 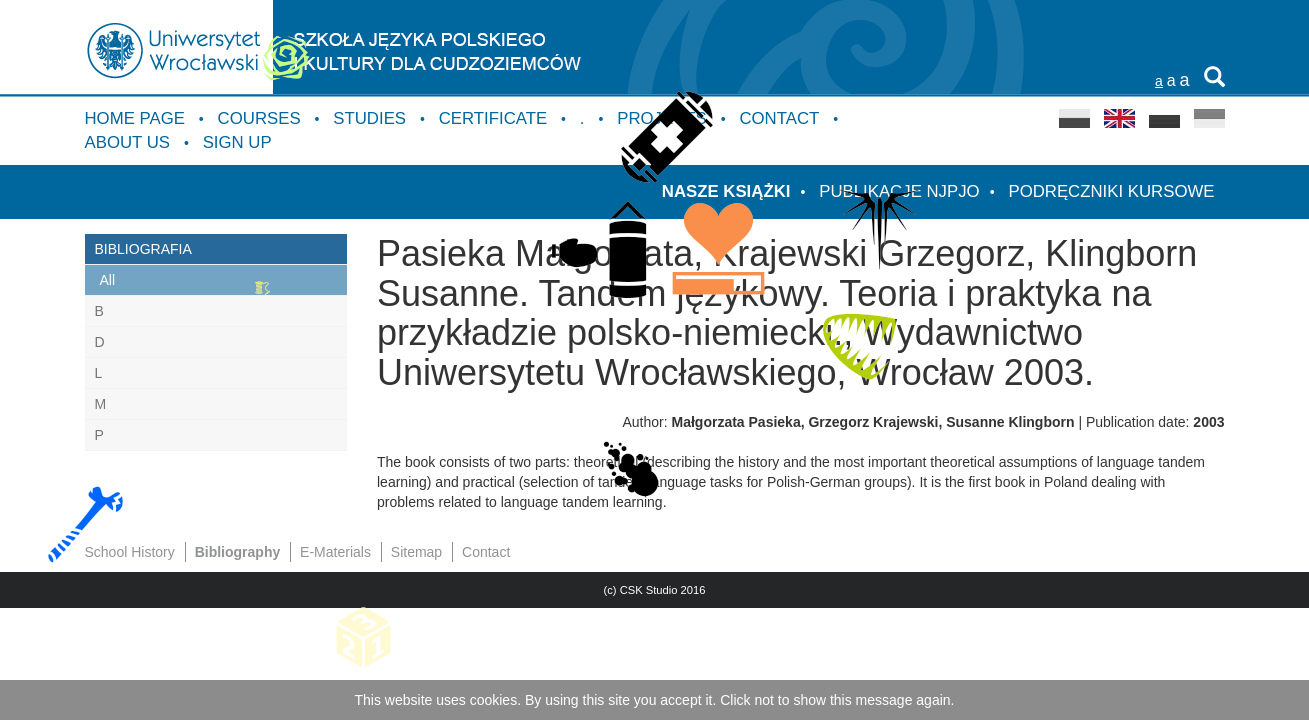 I want to click on select a monster or creature type in a game, so click(x=859, y=345).